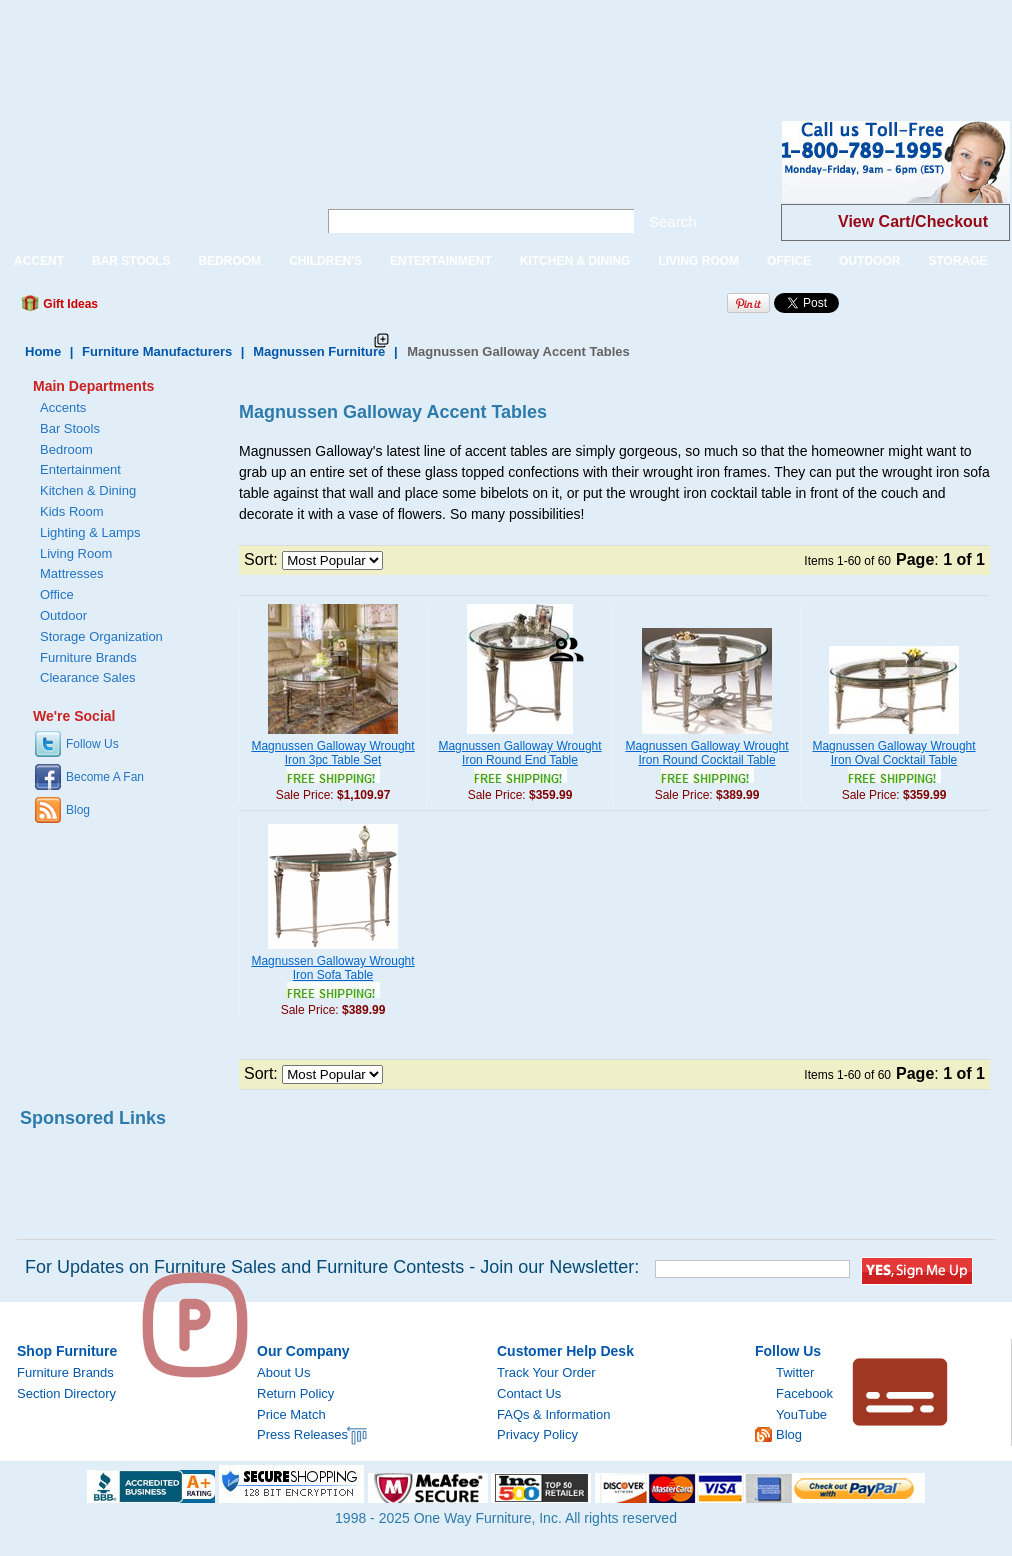 Image resolution: width=1012 pixels, height=1556 pixels. What do you see at coordinates (566, 649) in the screenshot?
I see `view group members` at bounding box center [566, 649].